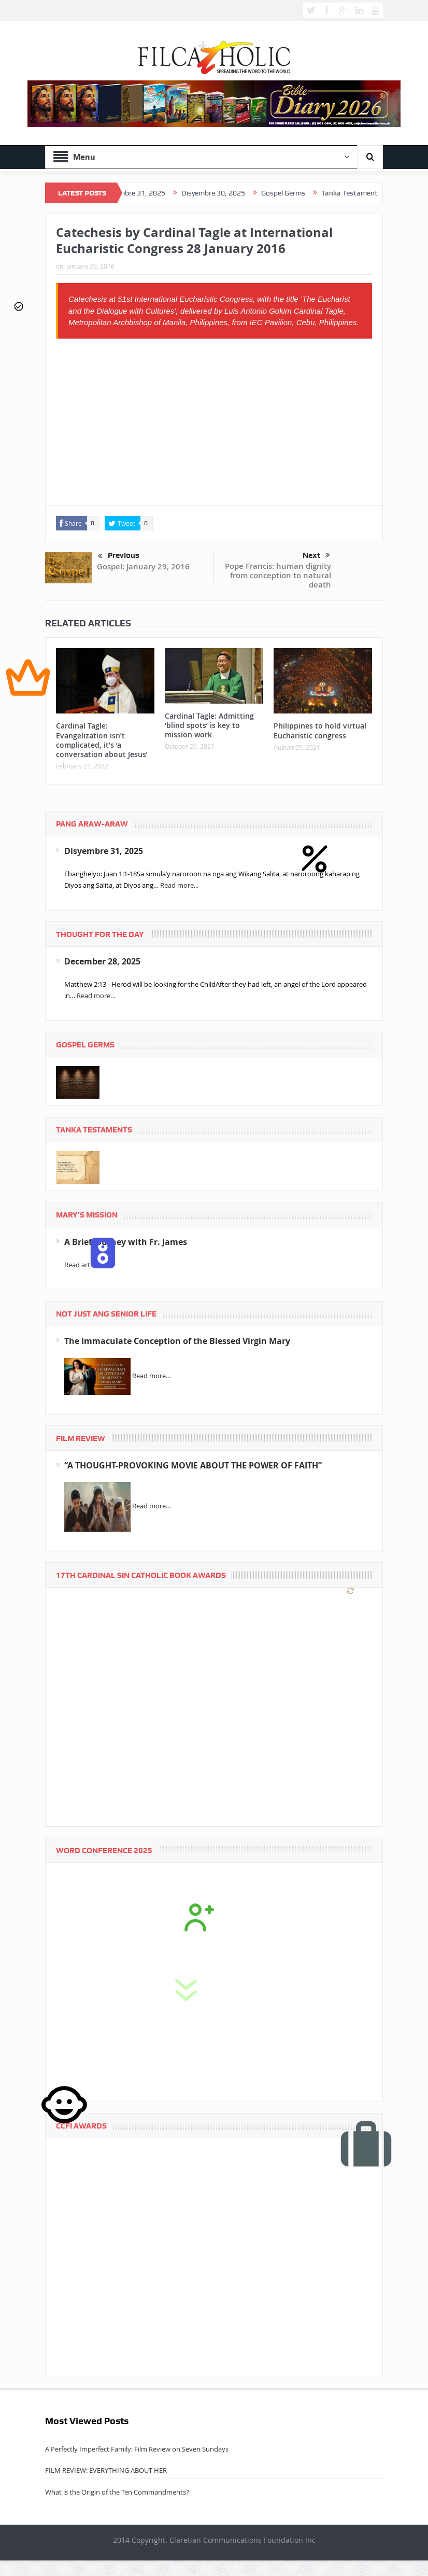 This screenshot has width=428, height=2576. I want to click on expand content or show more items, so click(186, 1990).